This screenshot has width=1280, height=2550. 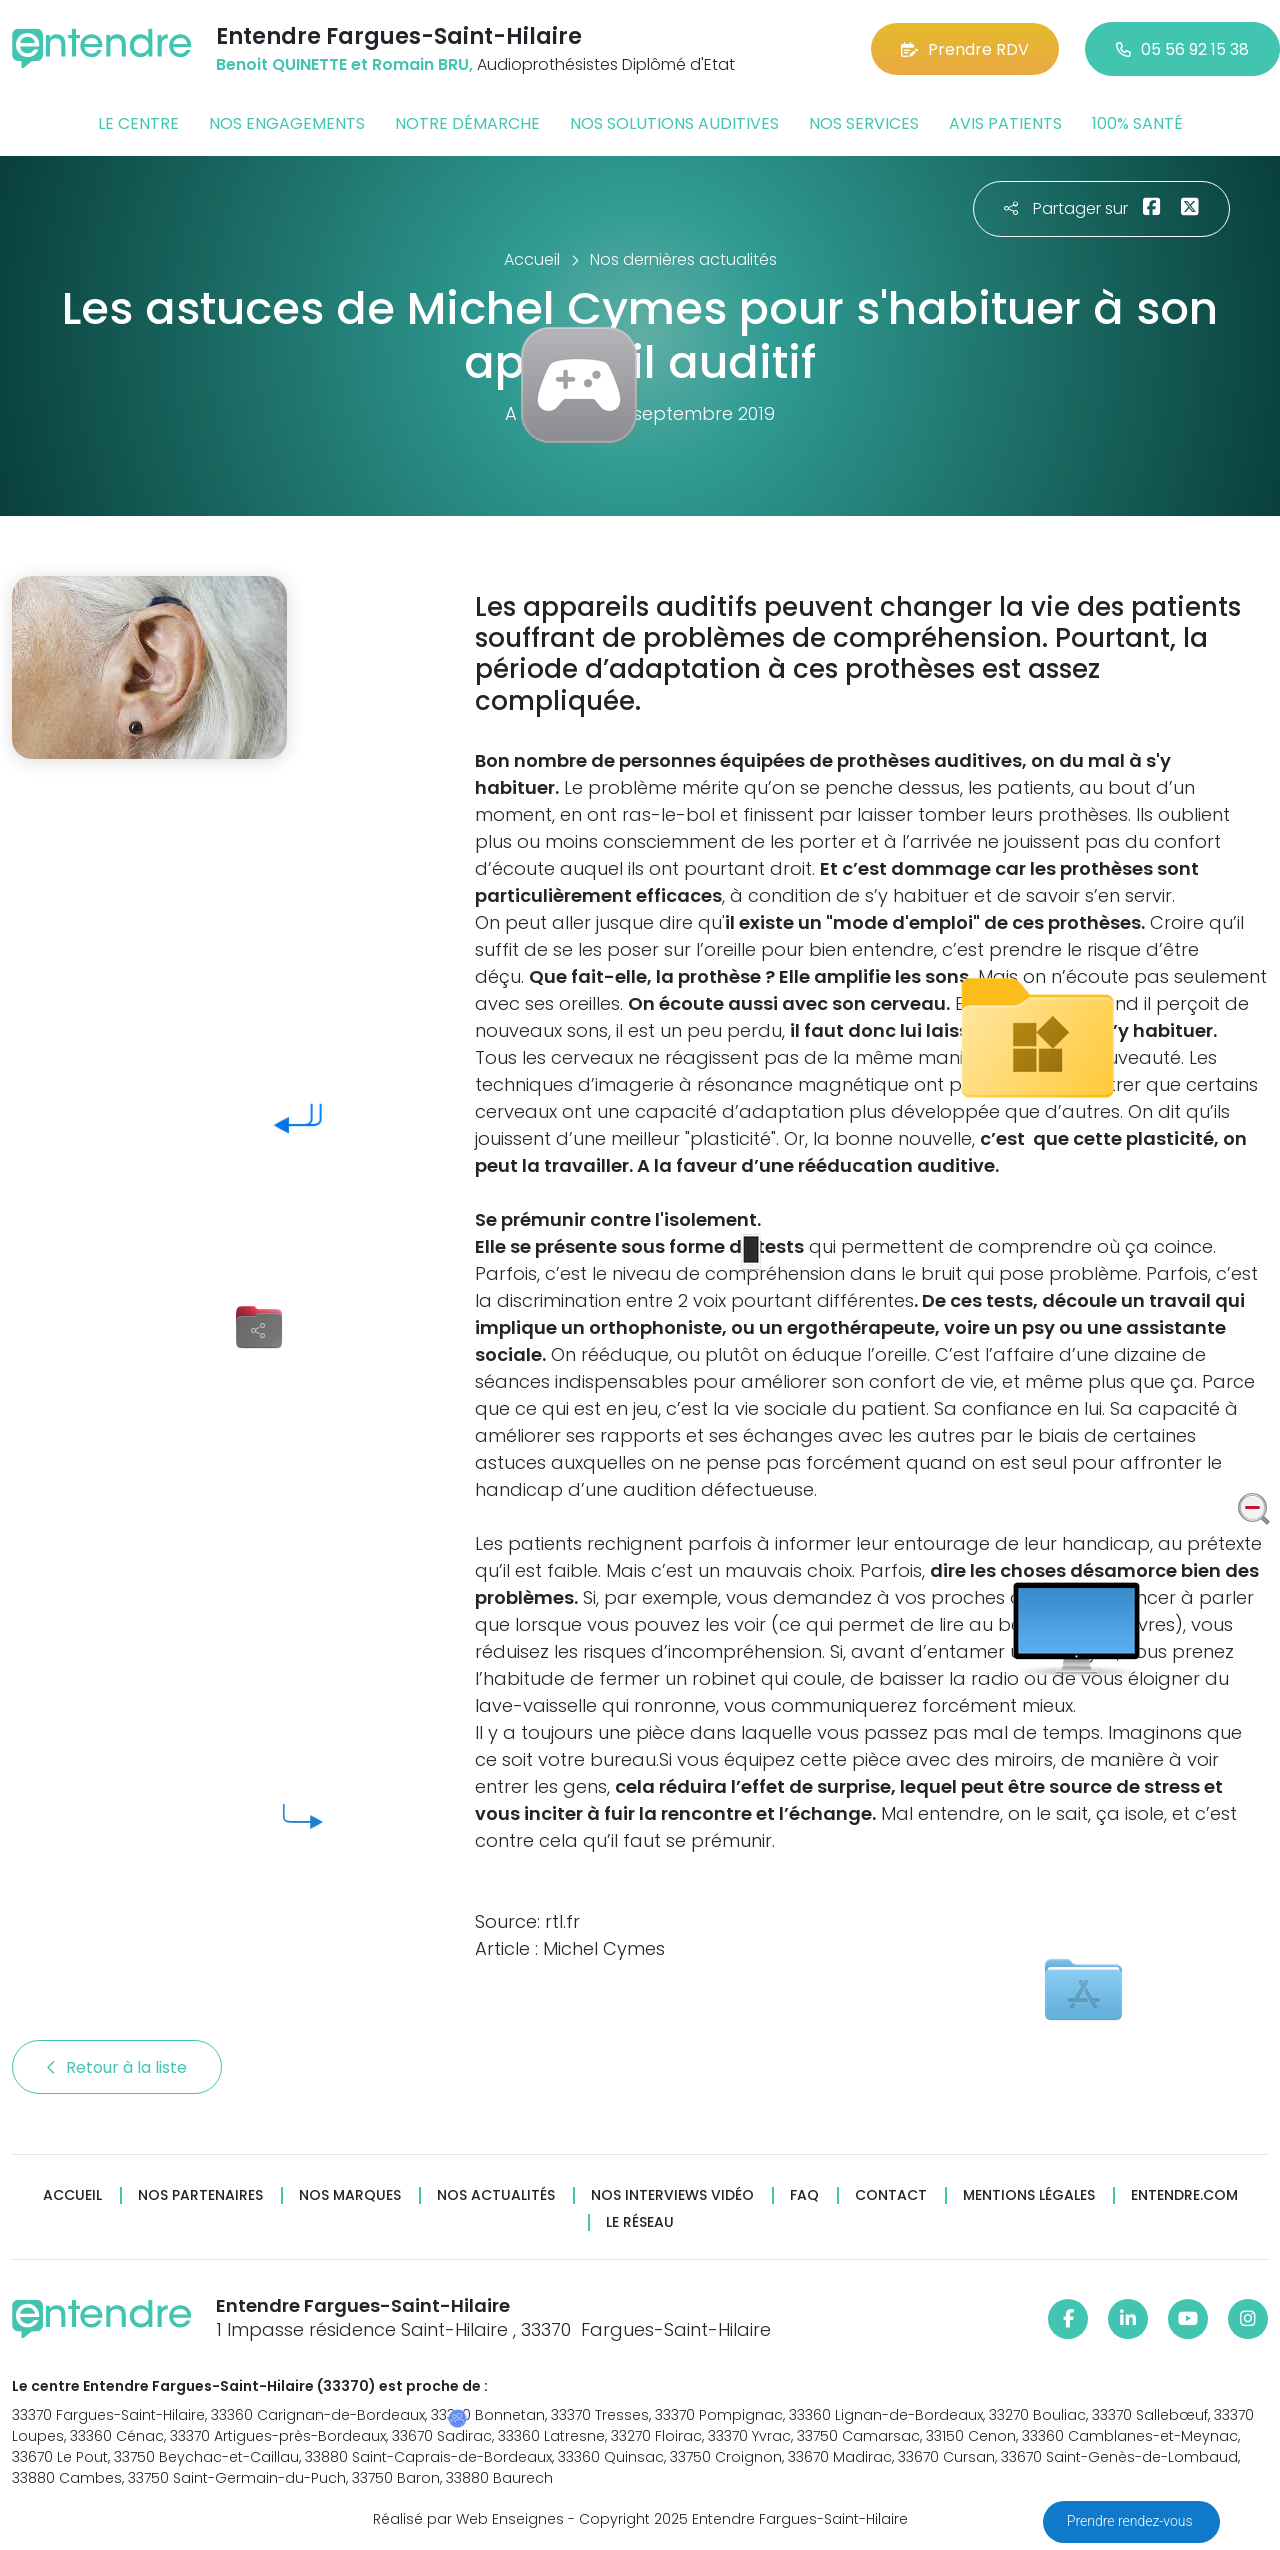 What do you see at coordinates (1076, 1614) in the screenshot?
I see `connect to an external display` at bounding box center [1076, 1614].